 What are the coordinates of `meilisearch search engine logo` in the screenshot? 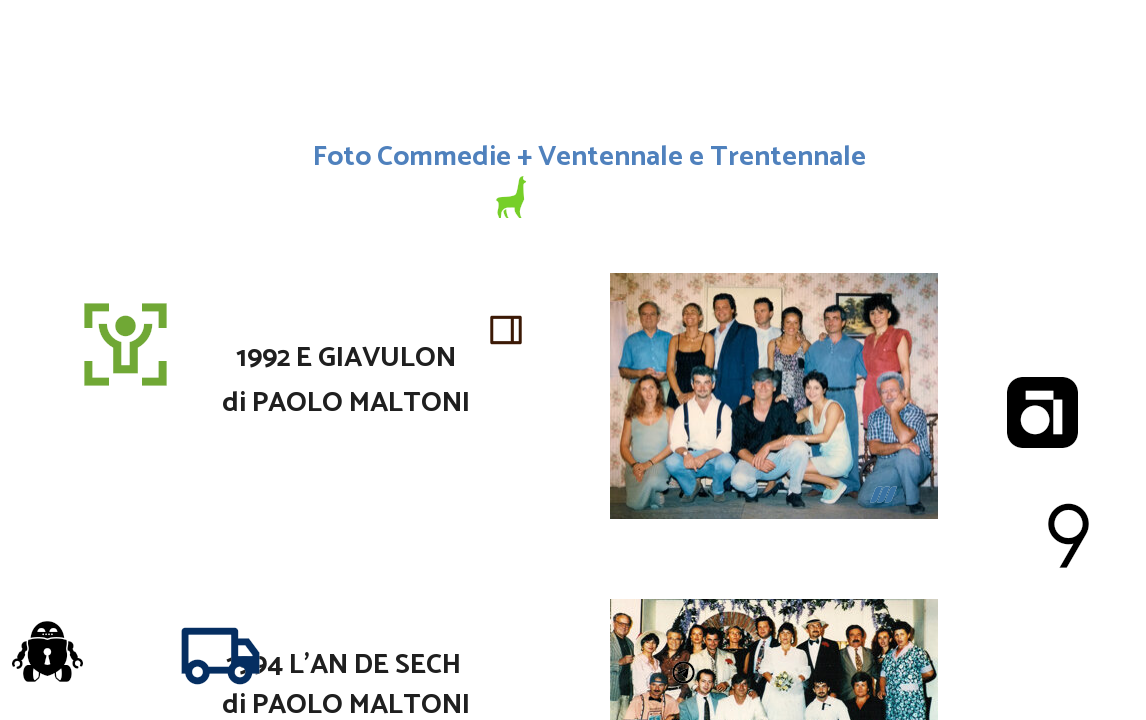 It's located at (883, 494).